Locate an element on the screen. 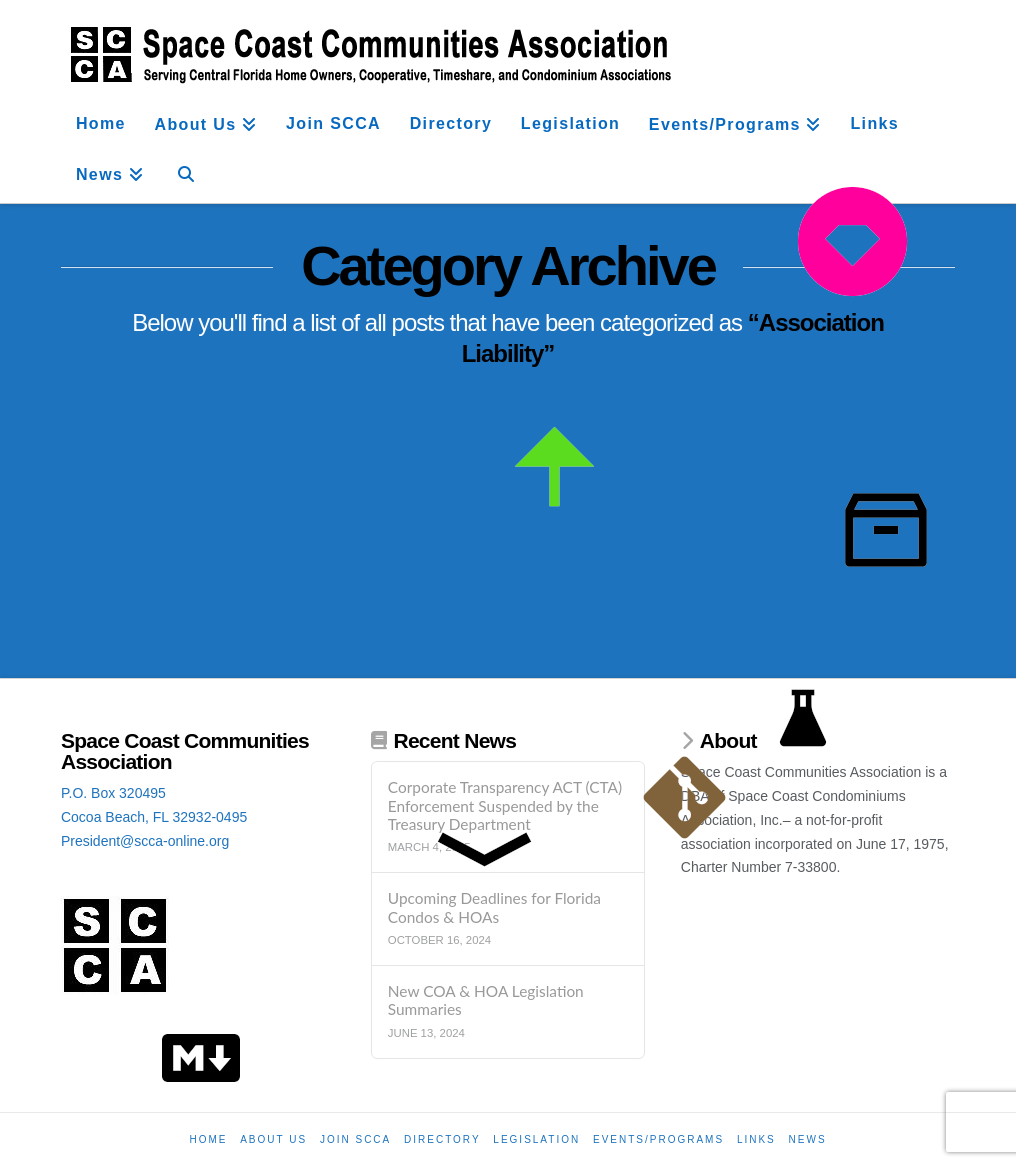 This screenshot has width=1016, height=1166. copper cryptocurrency logo is located at coordinates (852, 241).